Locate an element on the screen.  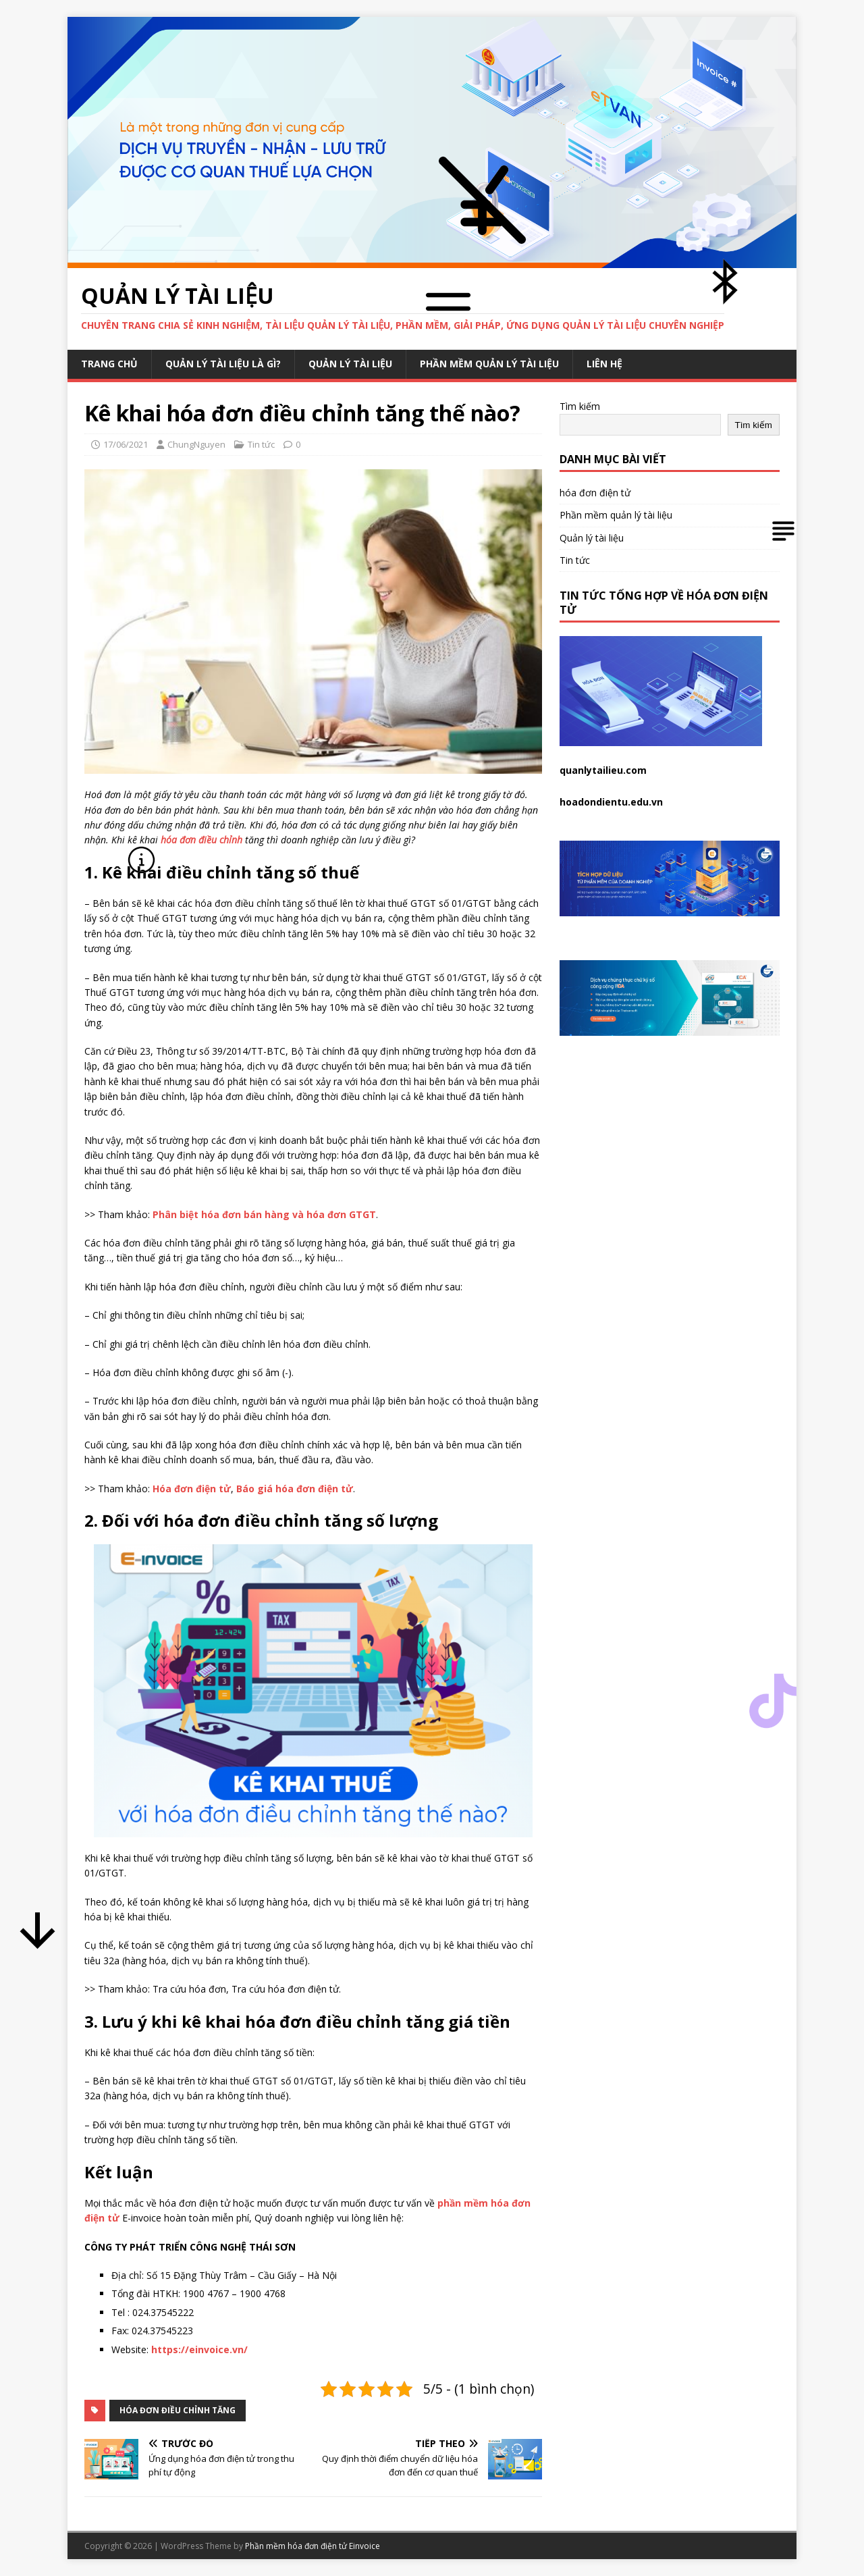
toggle bluetooth connectivity on or off is located at coordinates (725, 282).